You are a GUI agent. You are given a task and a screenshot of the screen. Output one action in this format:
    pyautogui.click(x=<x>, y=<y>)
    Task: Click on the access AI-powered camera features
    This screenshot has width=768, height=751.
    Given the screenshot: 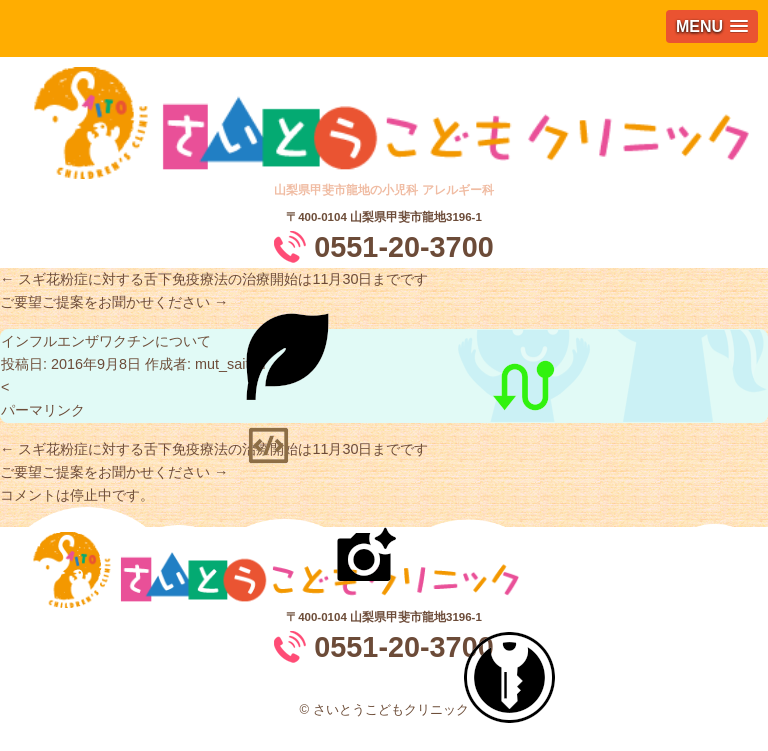 What is the action you would take?
    pyautogui.click(x=364, y=557)
    